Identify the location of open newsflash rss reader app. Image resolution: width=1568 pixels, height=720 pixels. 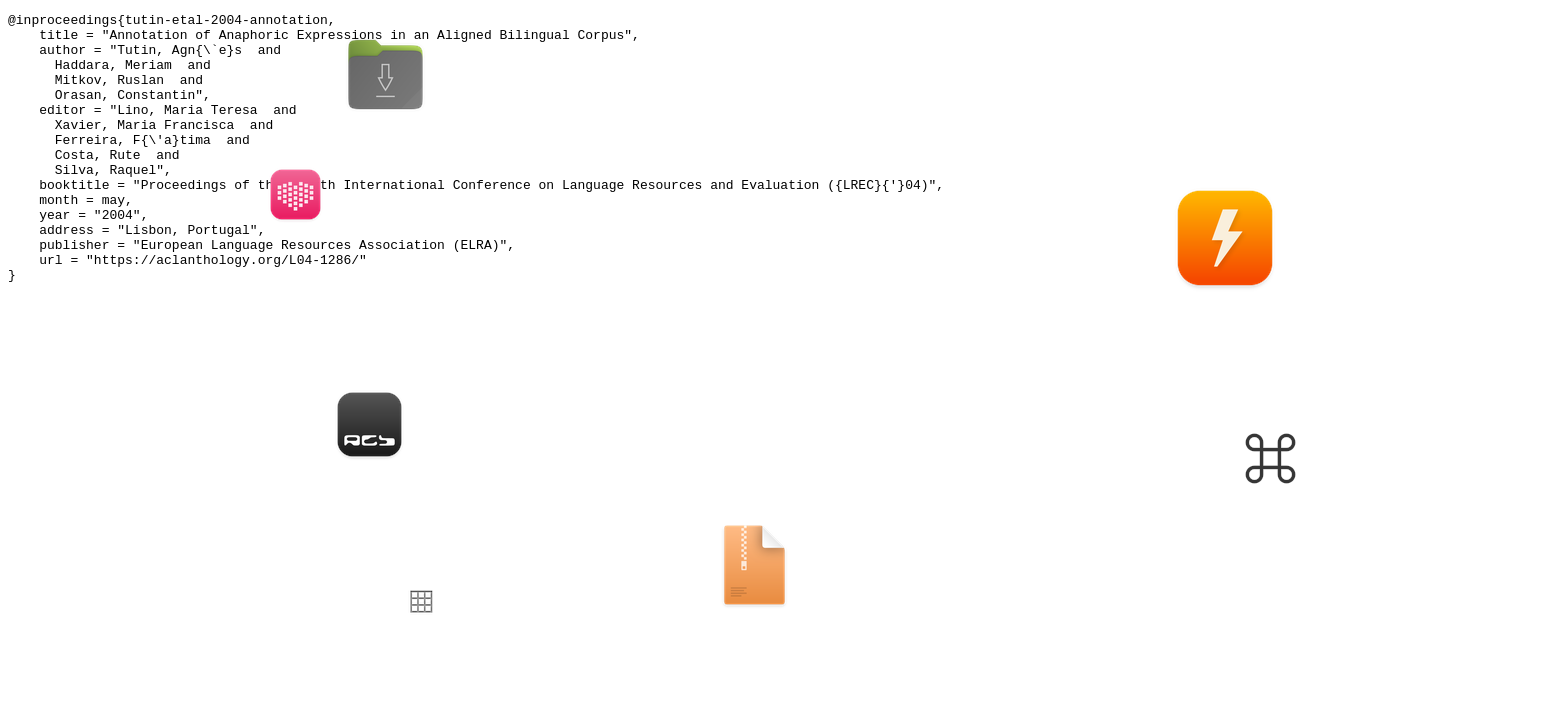
(1225, 238).